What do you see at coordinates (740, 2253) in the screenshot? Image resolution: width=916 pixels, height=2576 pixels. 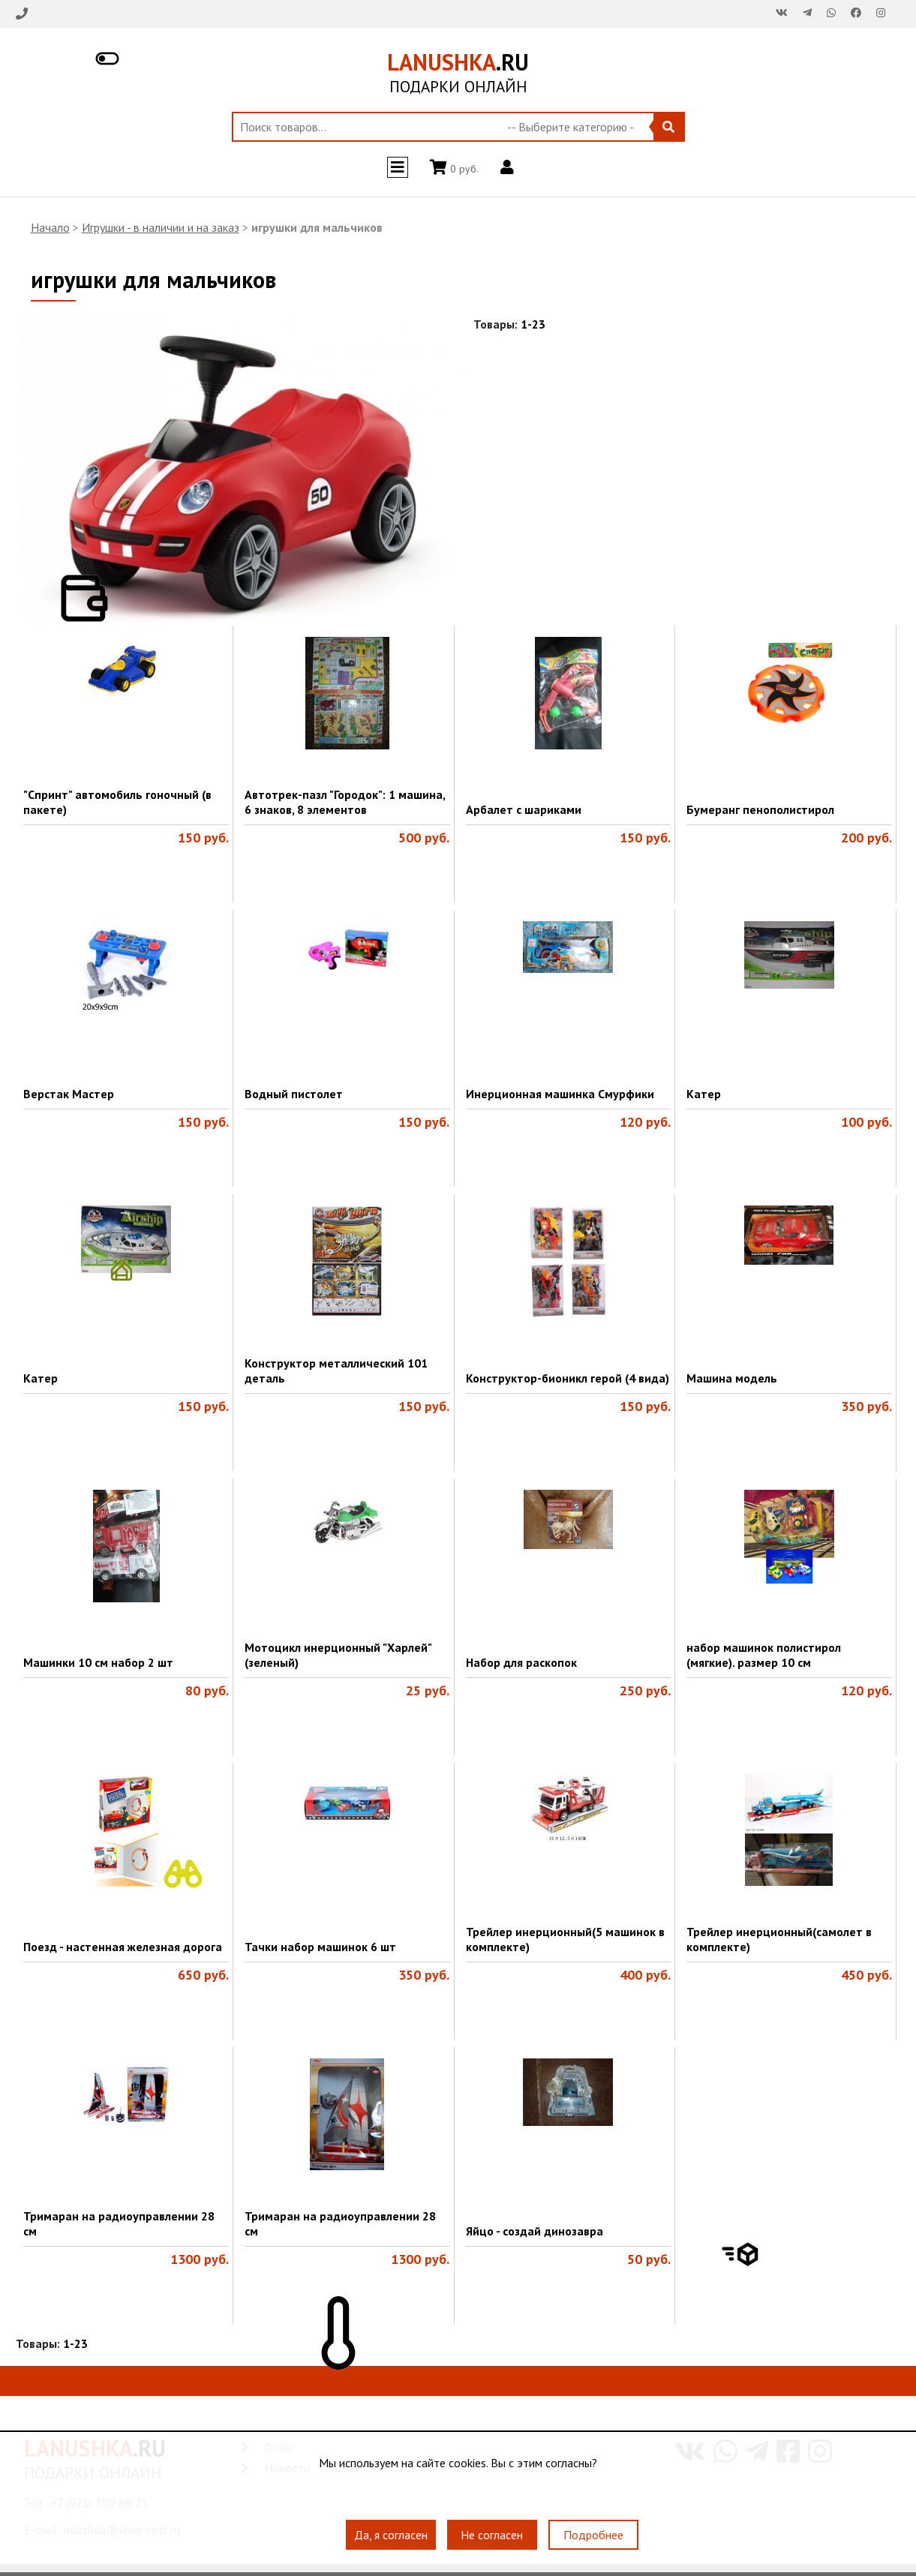 I see `send or ship a package` at bounding box center [740, 2253].